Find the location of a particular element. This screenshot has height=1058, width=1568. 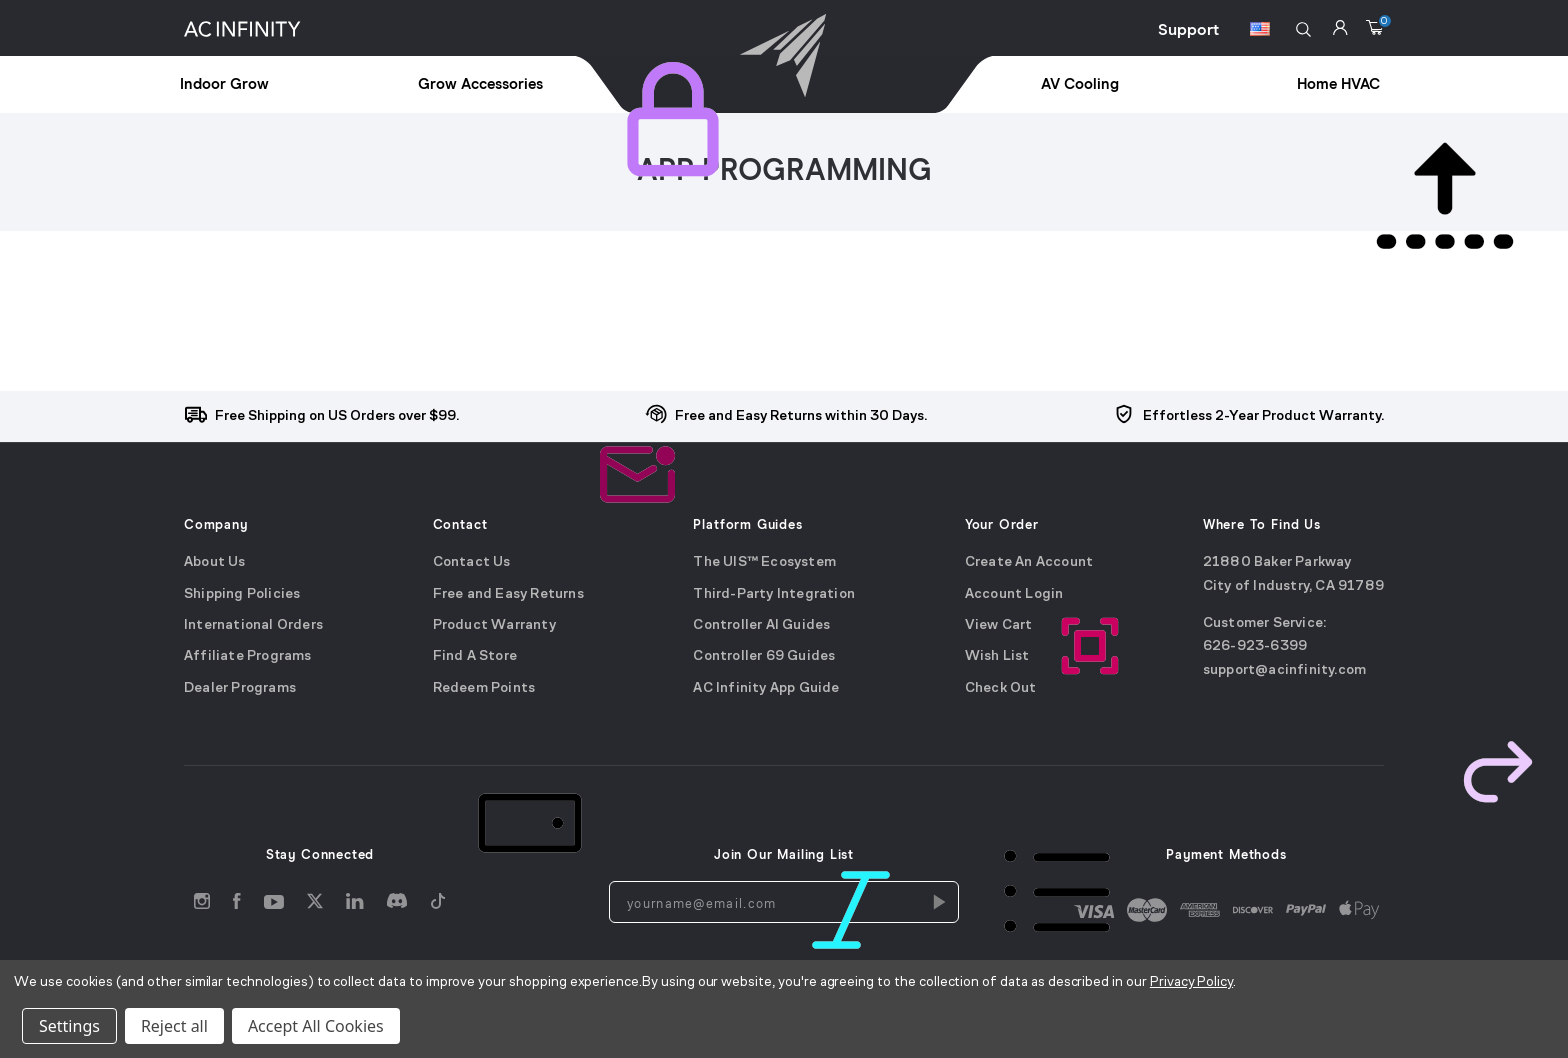

indicates a locked or secure item is located at coordinates (673, 123).